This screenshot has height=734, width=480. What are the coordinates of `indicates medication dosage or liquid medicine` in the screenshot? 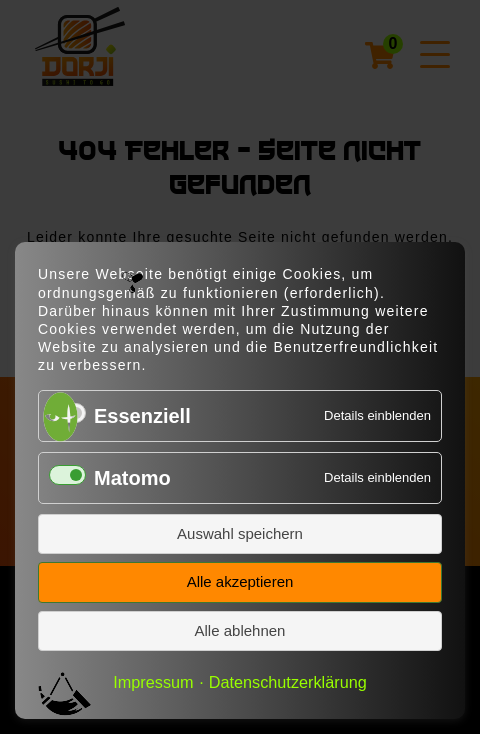 It's located at (132, 282).